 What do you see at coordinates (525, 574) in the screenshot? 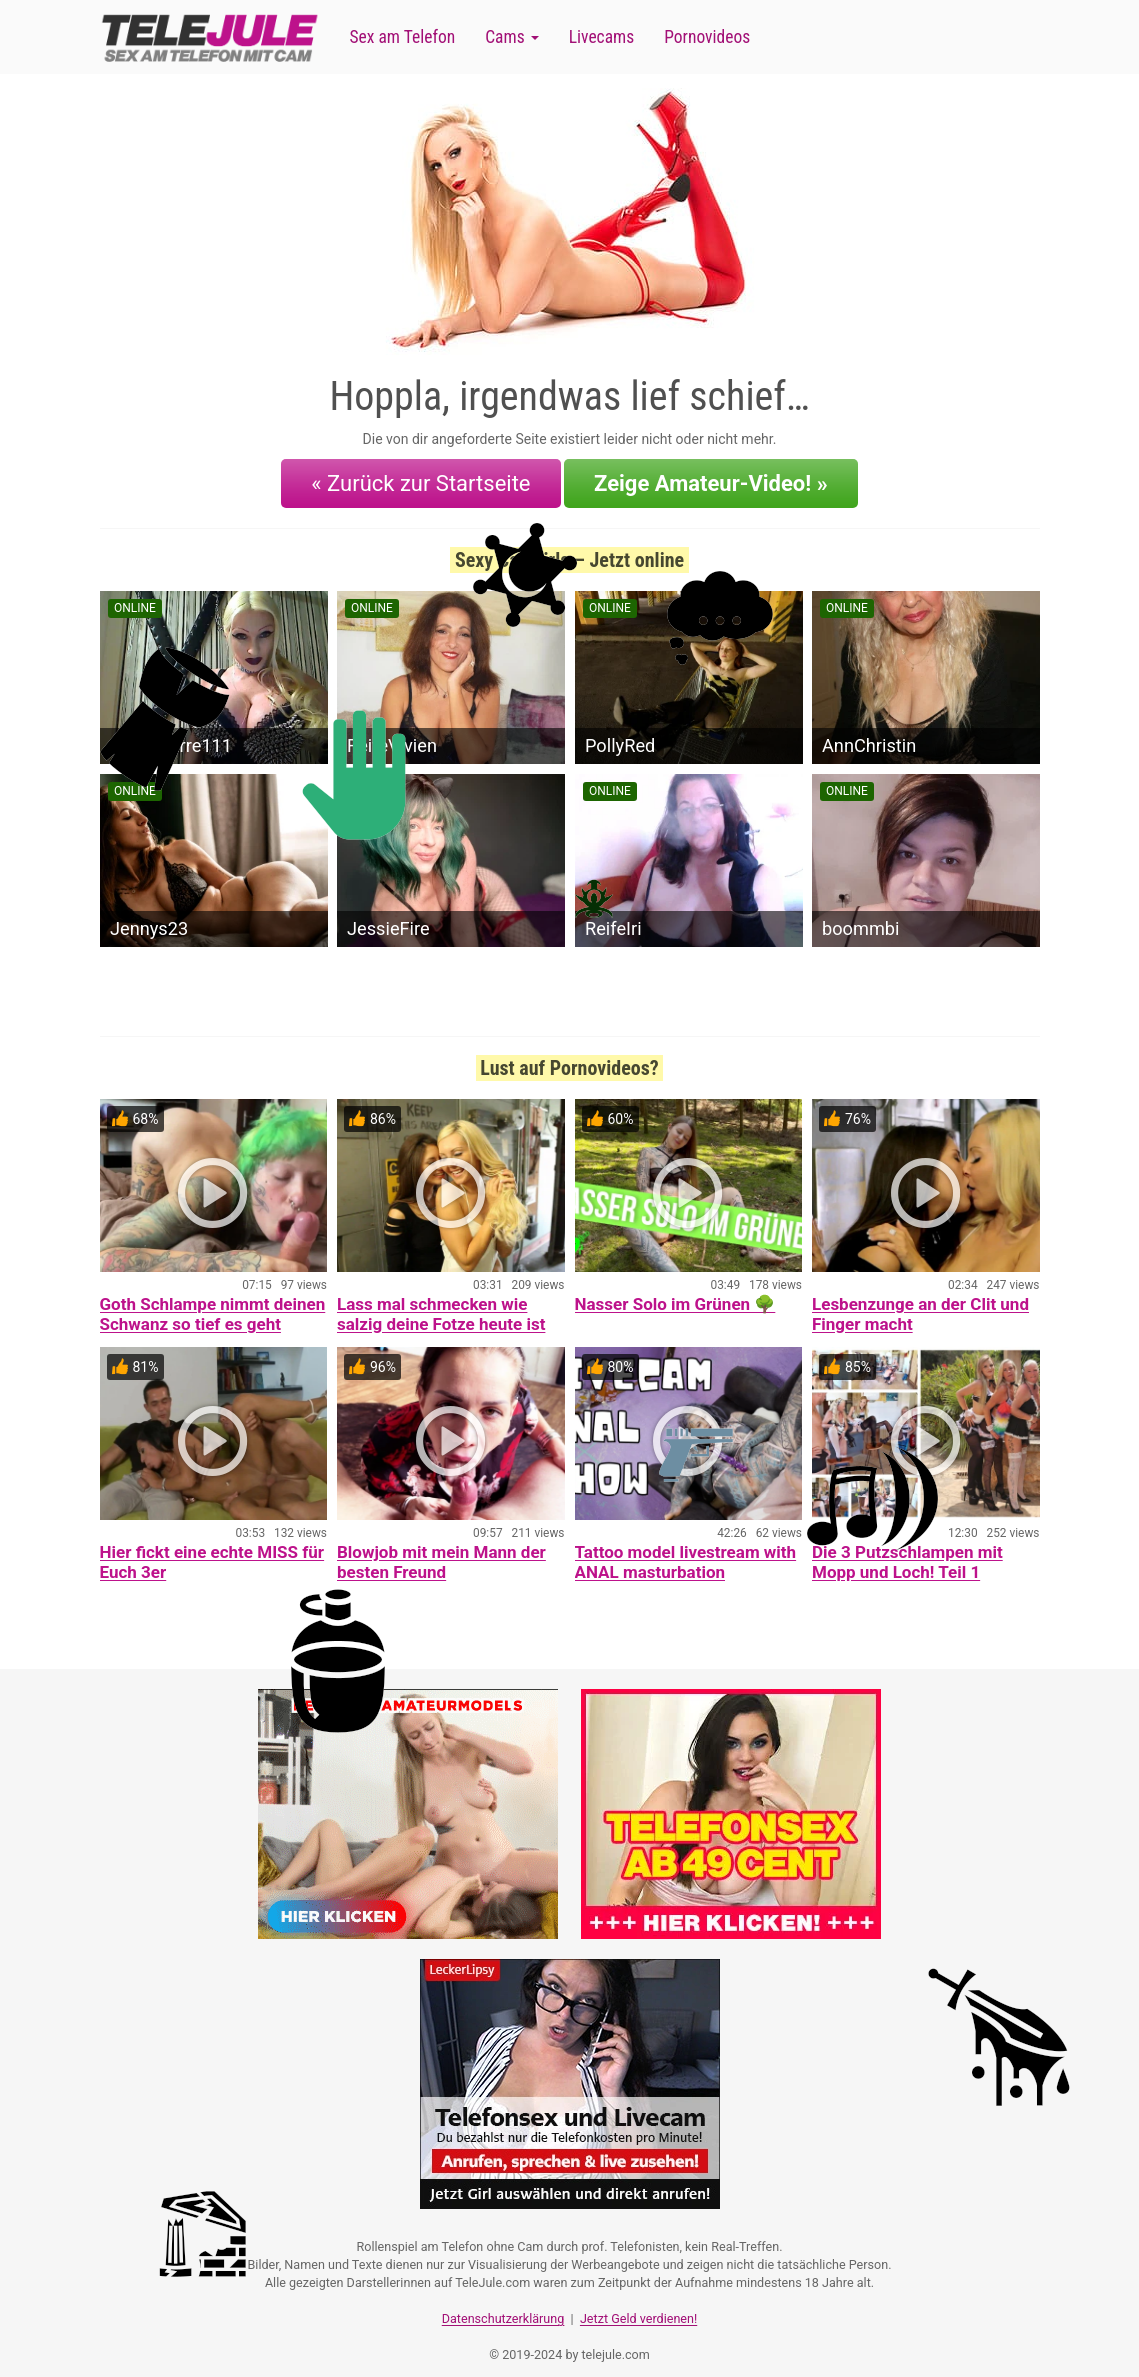
I see `indicates law enforcement or sheriff-related content` at bounding box center [525, 574].